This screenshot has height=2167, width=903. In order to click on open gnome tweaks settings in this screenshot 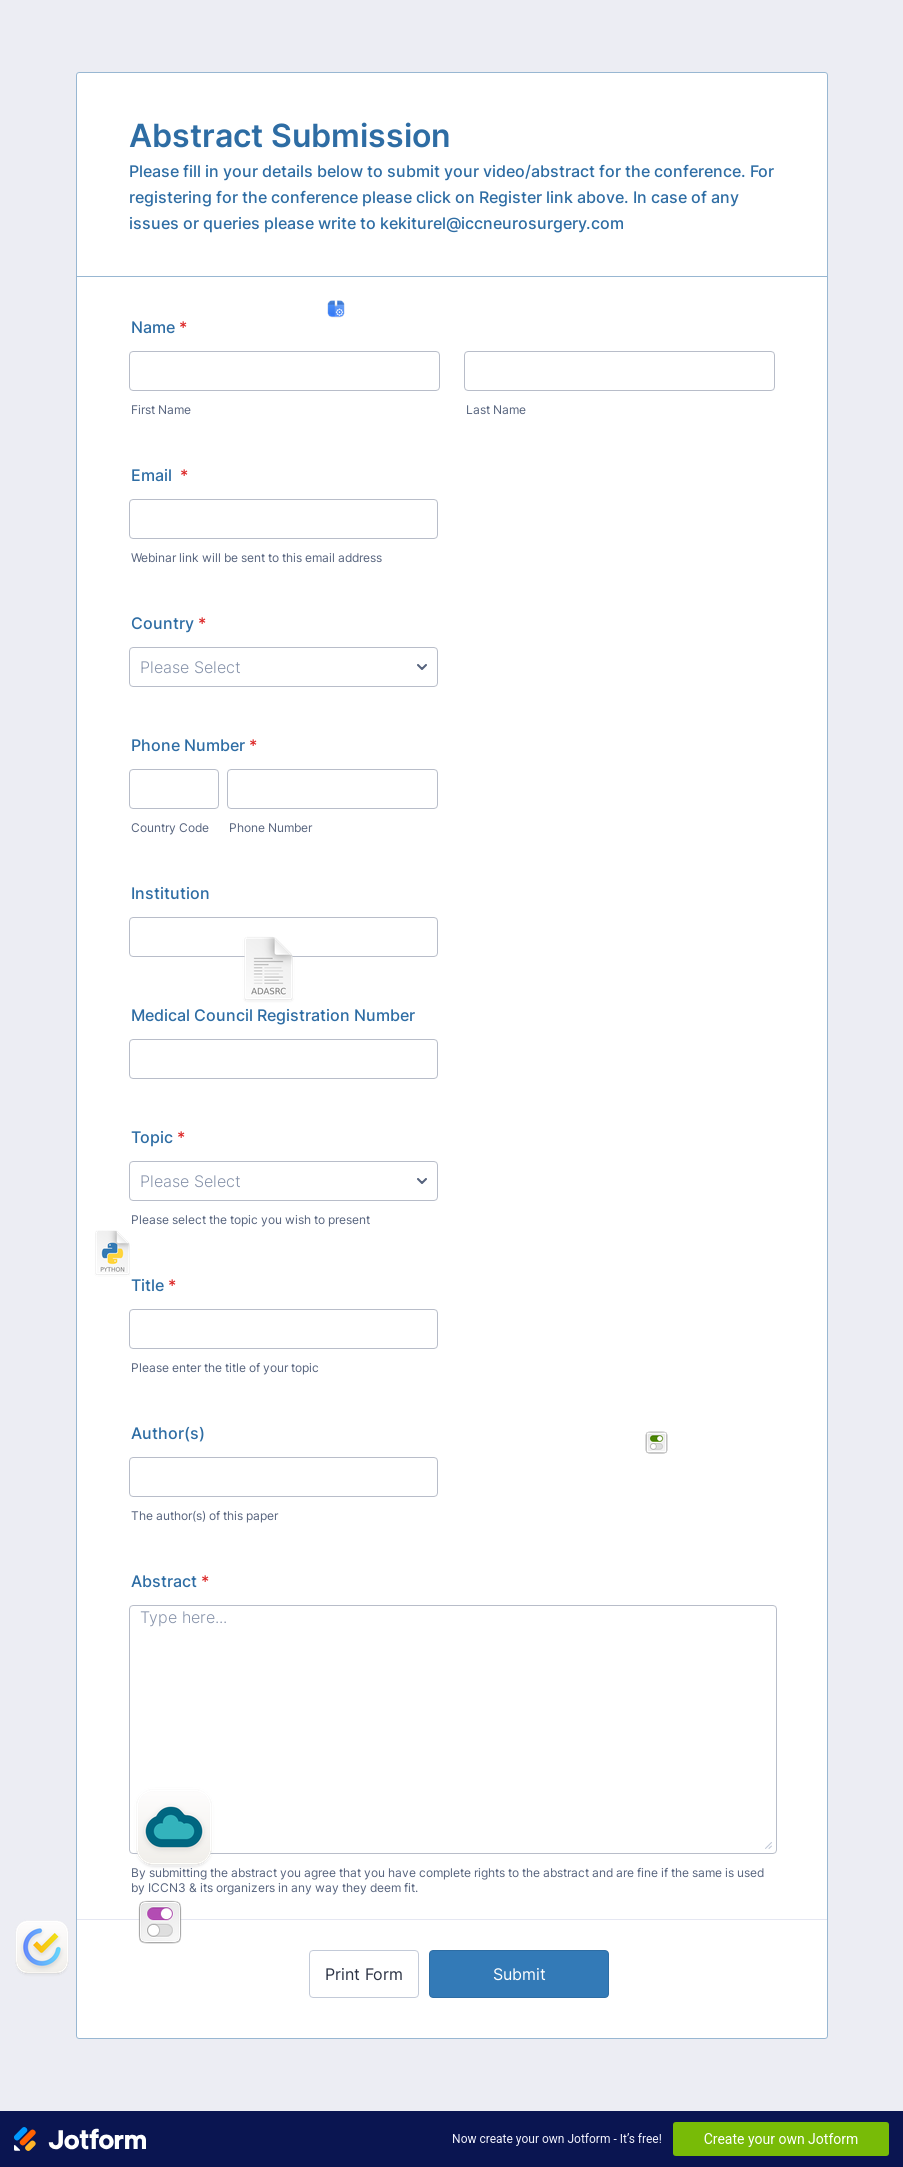, I will do `click(160, 1922)`.